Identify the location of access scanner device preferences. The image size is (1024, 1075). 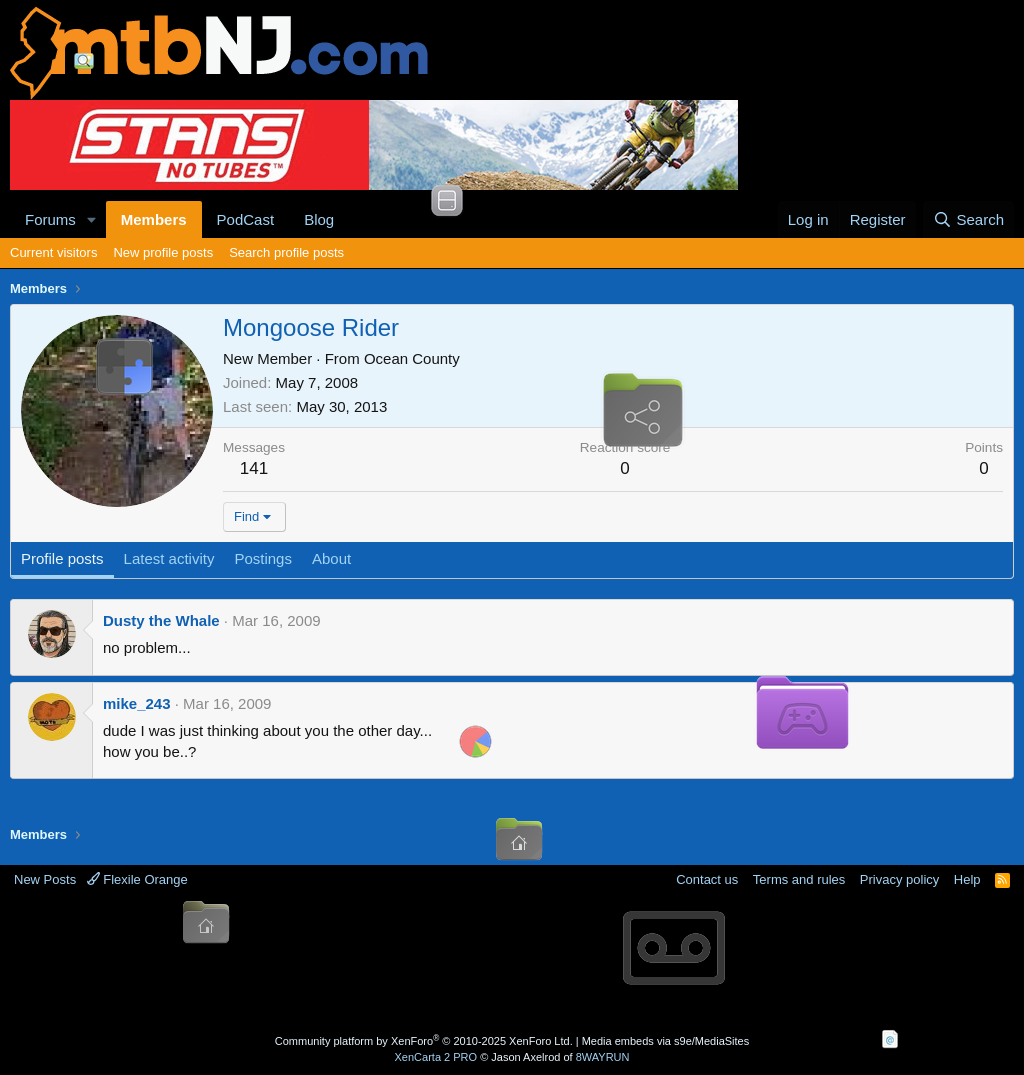
(447, 201).